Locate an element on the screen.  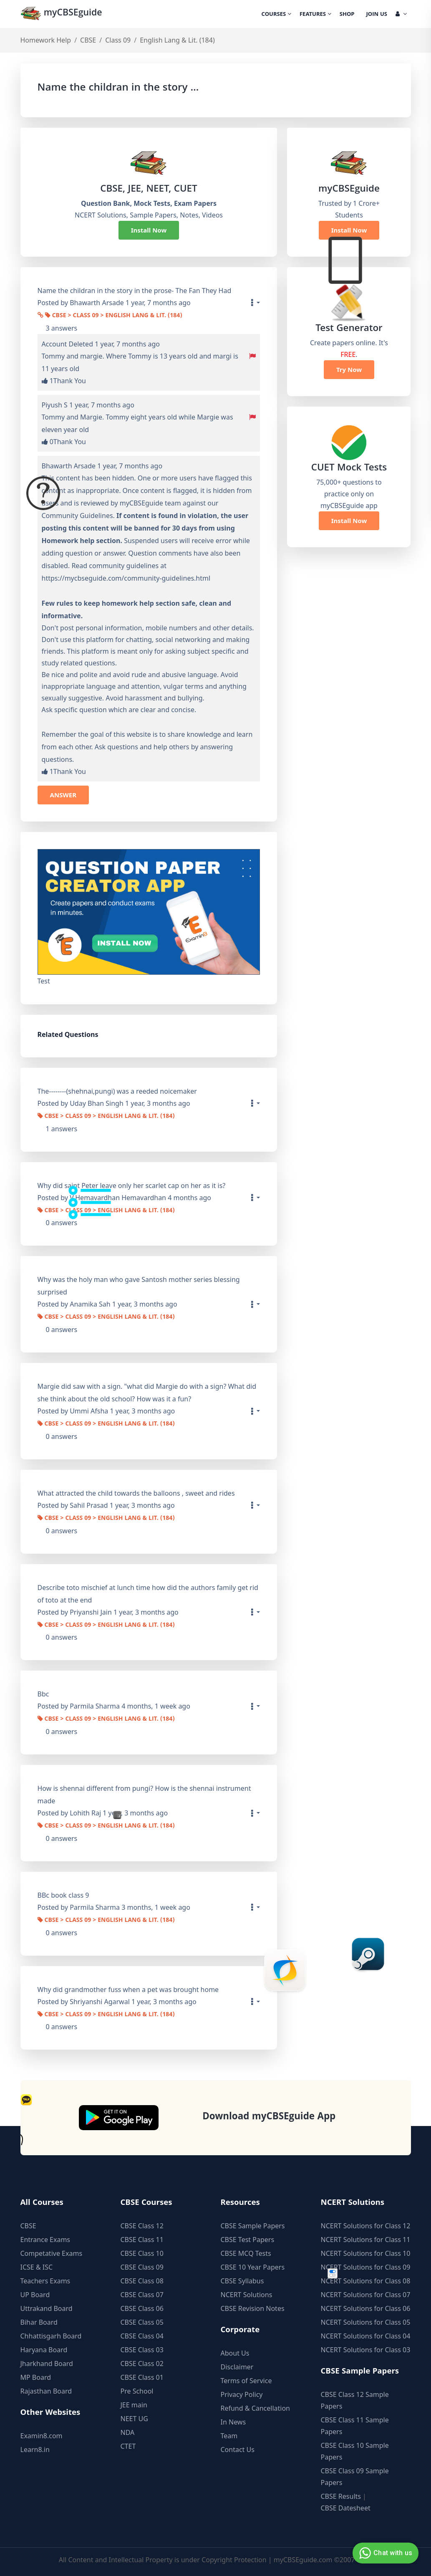
open CrossOver app to run Windows software is located at coordinates (285, 1970).